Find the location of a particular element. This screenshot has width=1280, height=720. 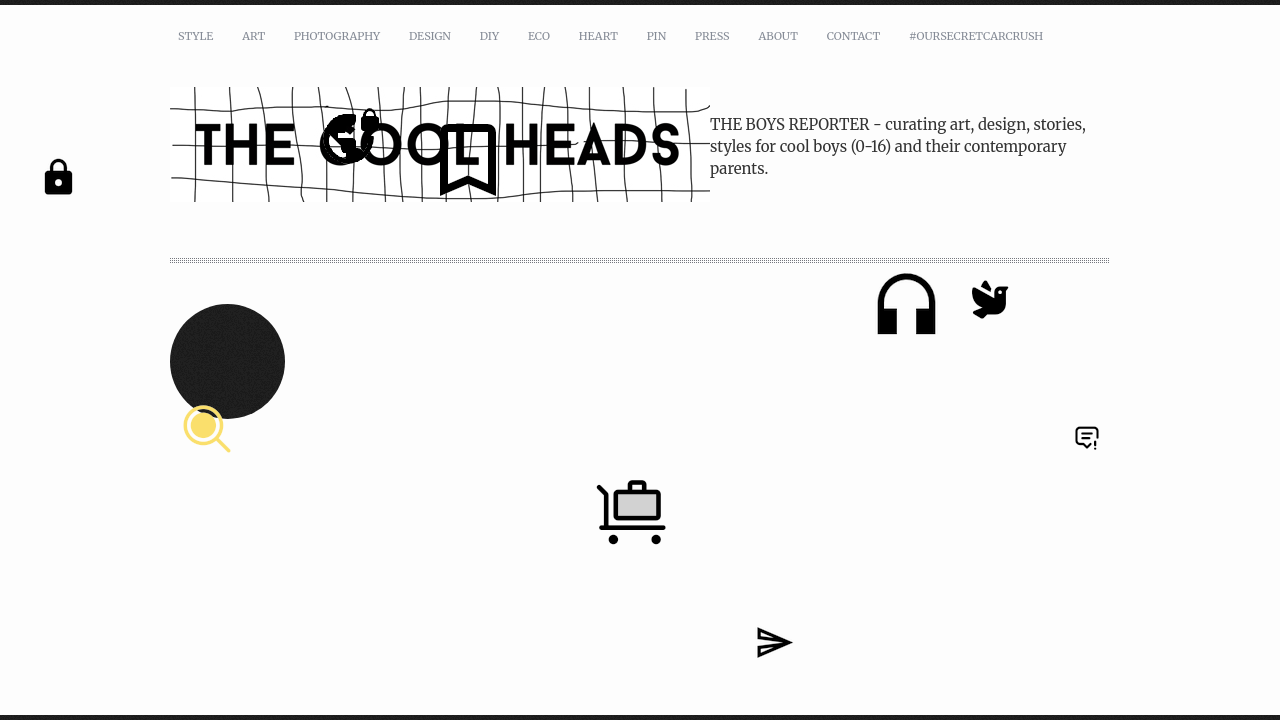

message with urgent or important alert is located at coordinates (1087, 437).